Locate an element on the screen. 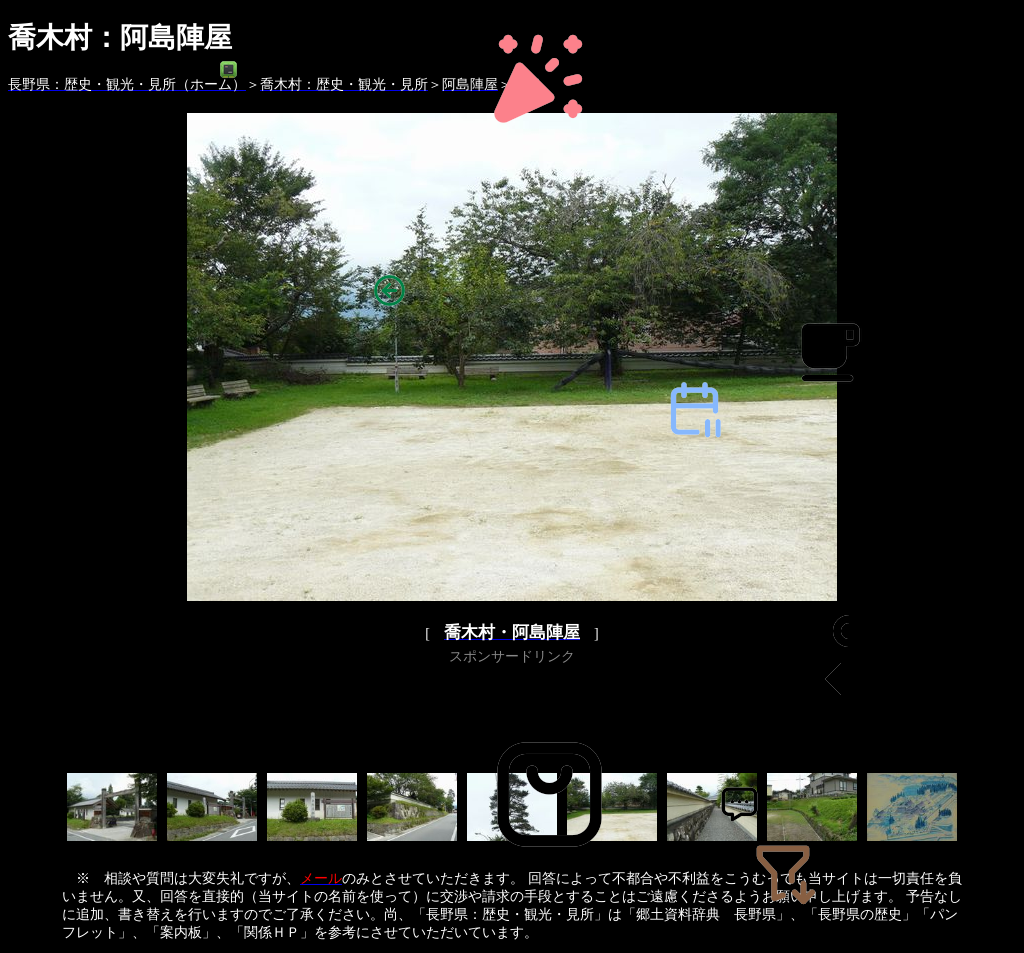  switch text direction to right-to-left is located at coordinates (857, 655).